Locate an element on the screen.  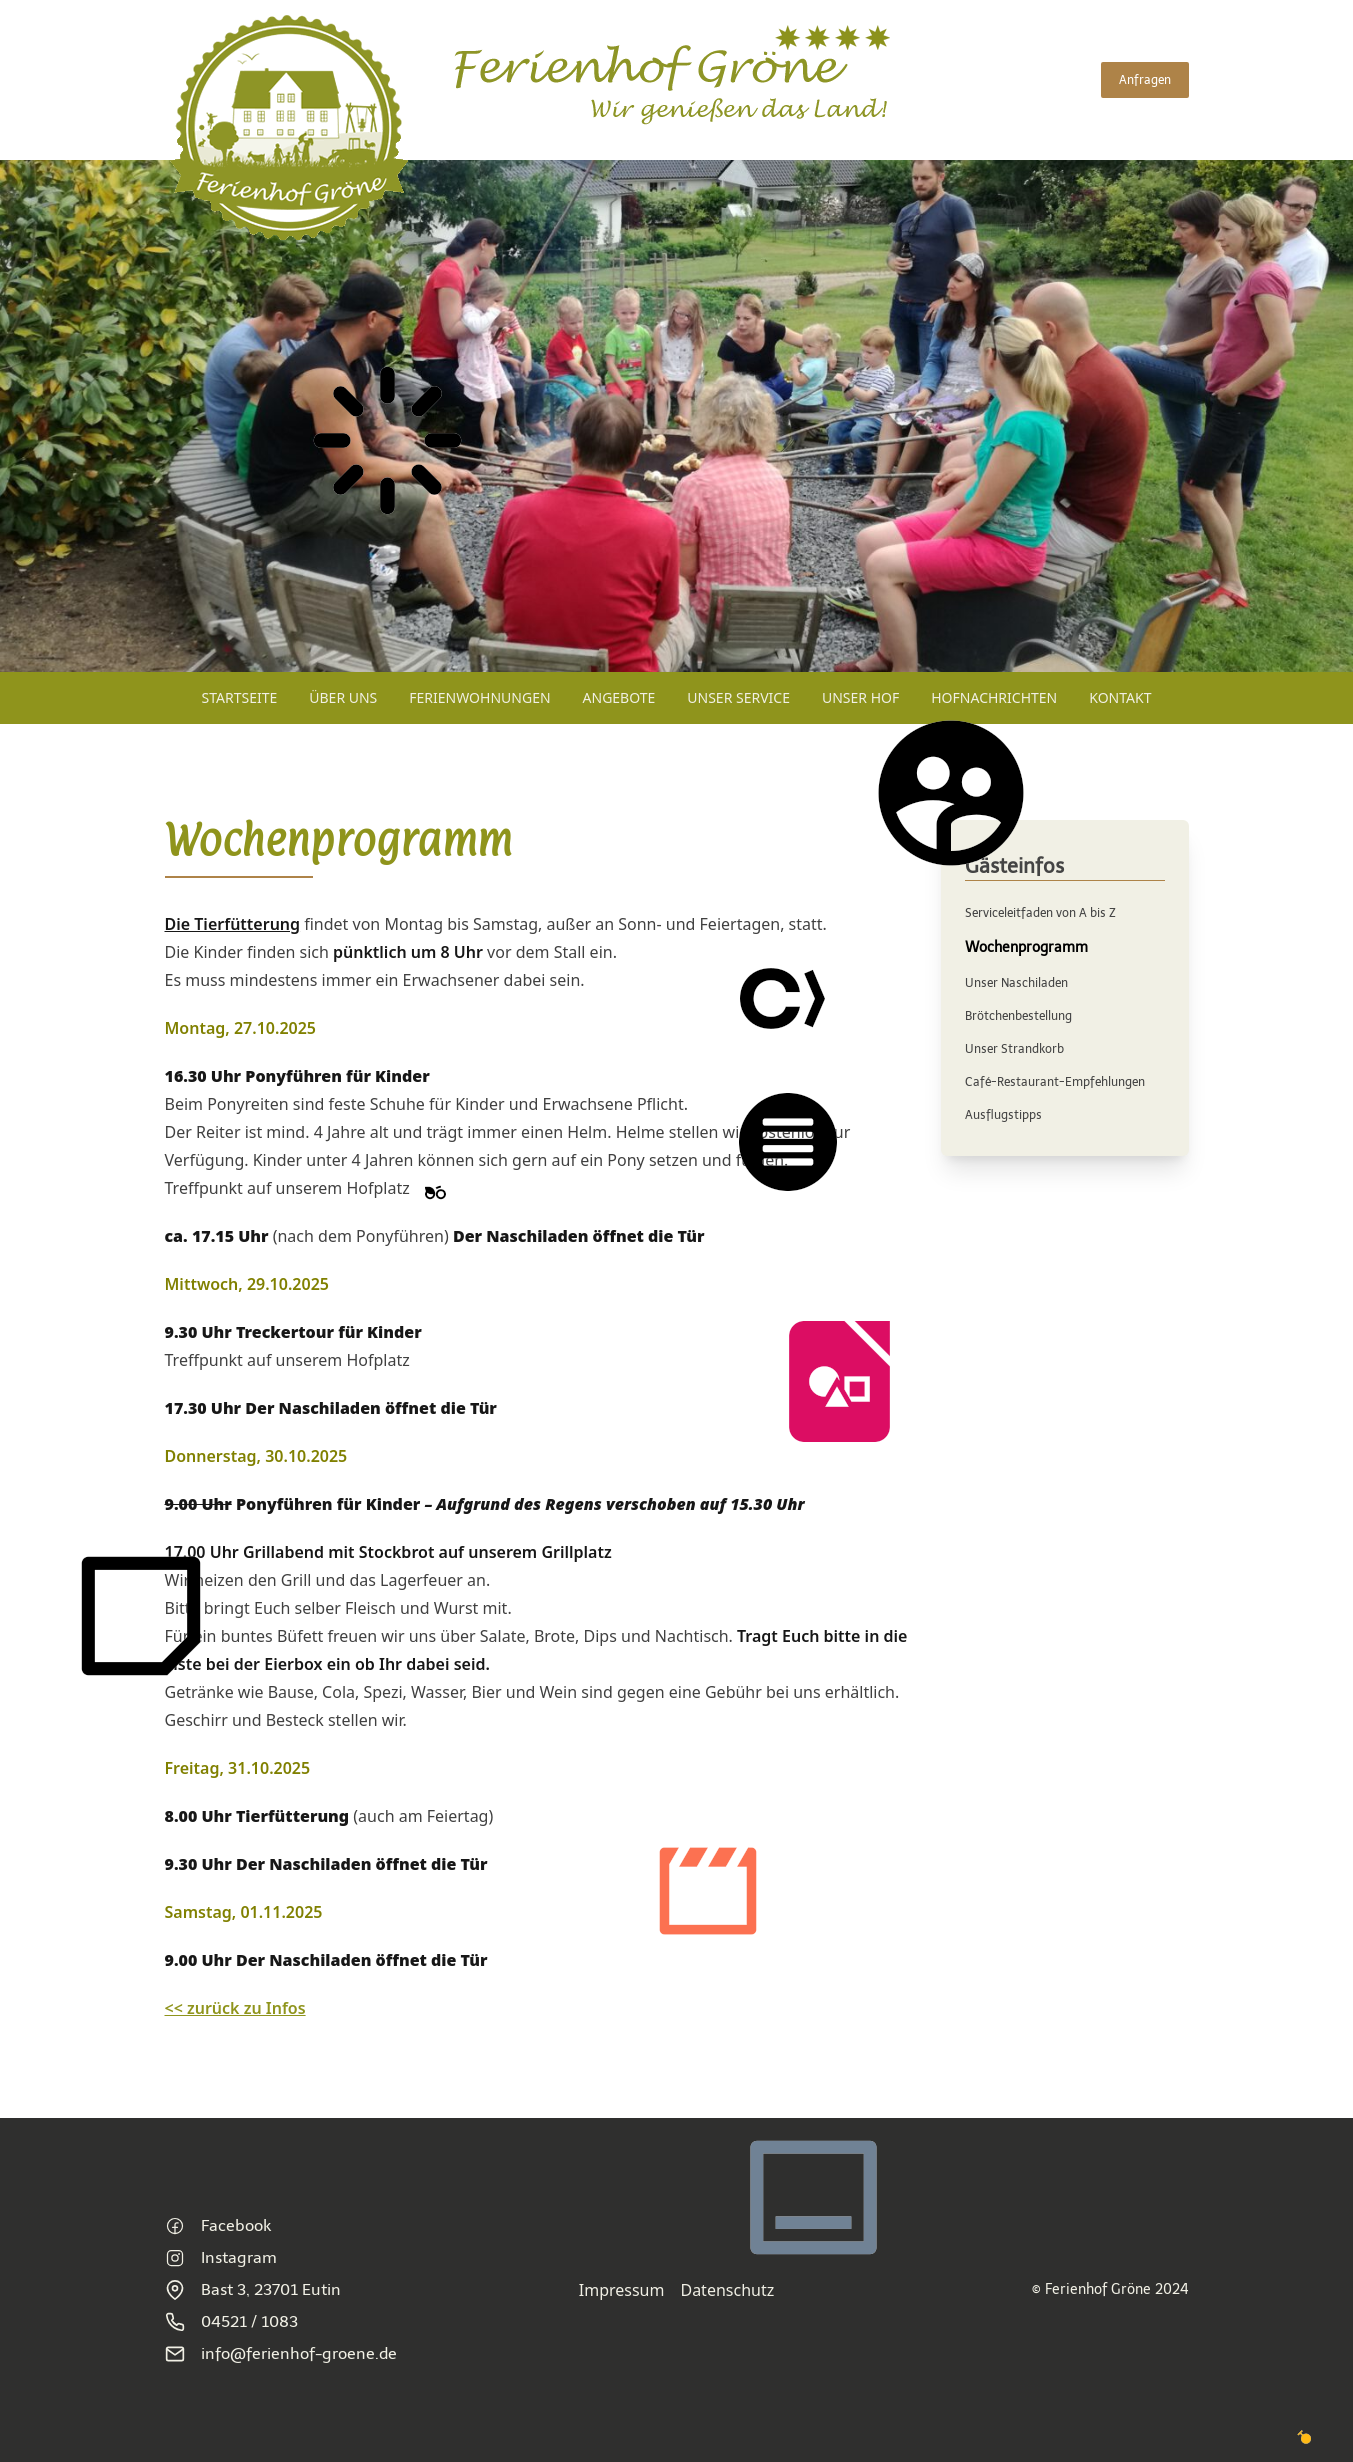
gender identity symbol for travesti is located at coordinates (1305, 2437).